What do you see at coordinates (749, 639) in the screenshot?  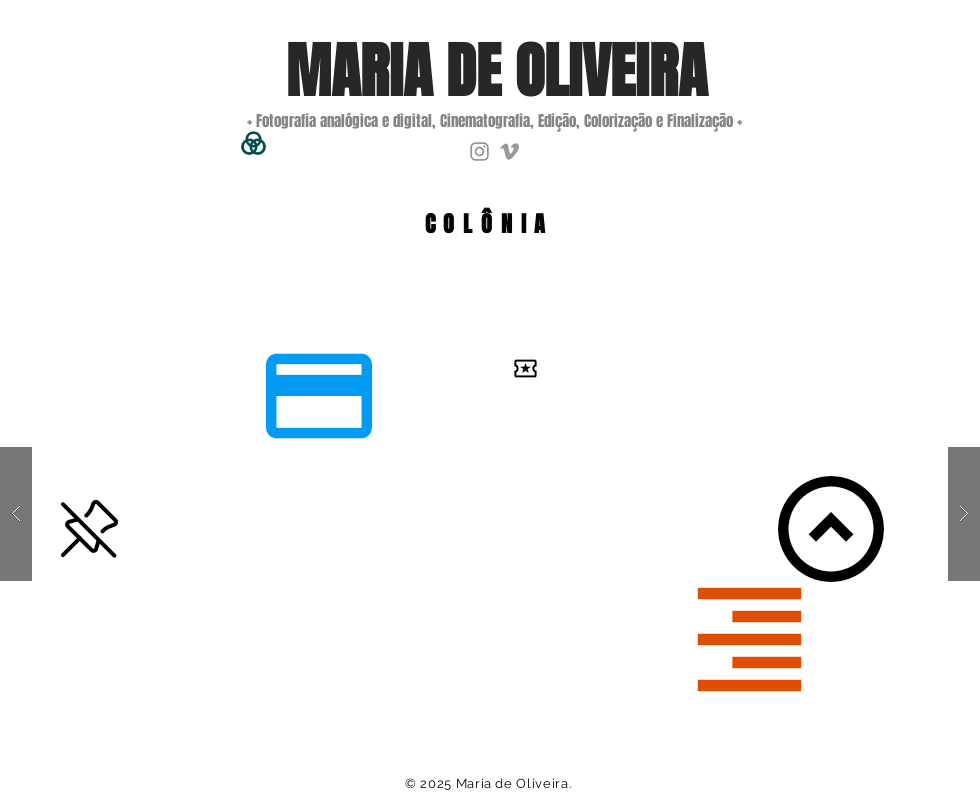 I see `align text to the right` at bounding box center [749, 639].